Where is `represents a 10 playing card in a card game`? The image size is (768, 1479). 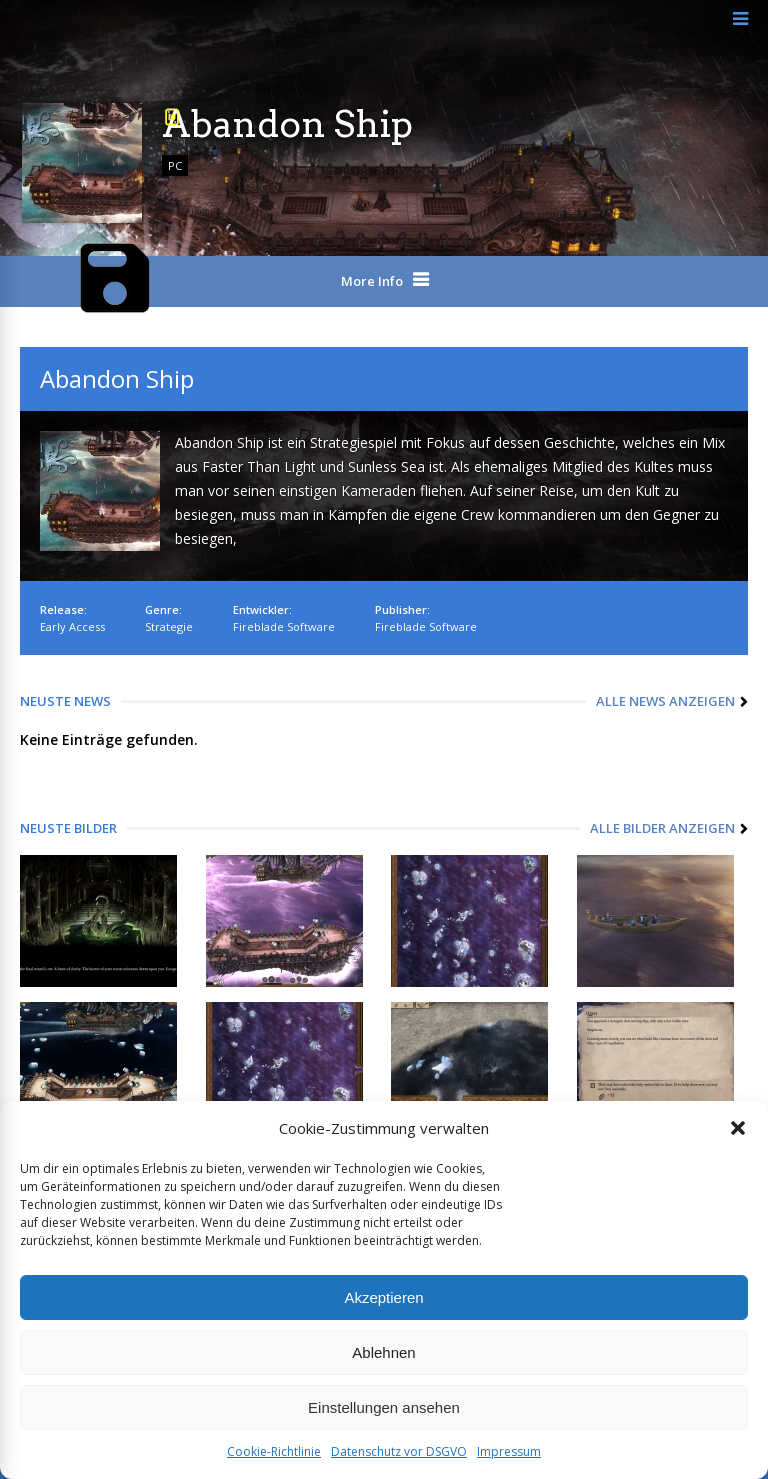 represents a 10 playing card in a card game is located at coordinates (172, 117).